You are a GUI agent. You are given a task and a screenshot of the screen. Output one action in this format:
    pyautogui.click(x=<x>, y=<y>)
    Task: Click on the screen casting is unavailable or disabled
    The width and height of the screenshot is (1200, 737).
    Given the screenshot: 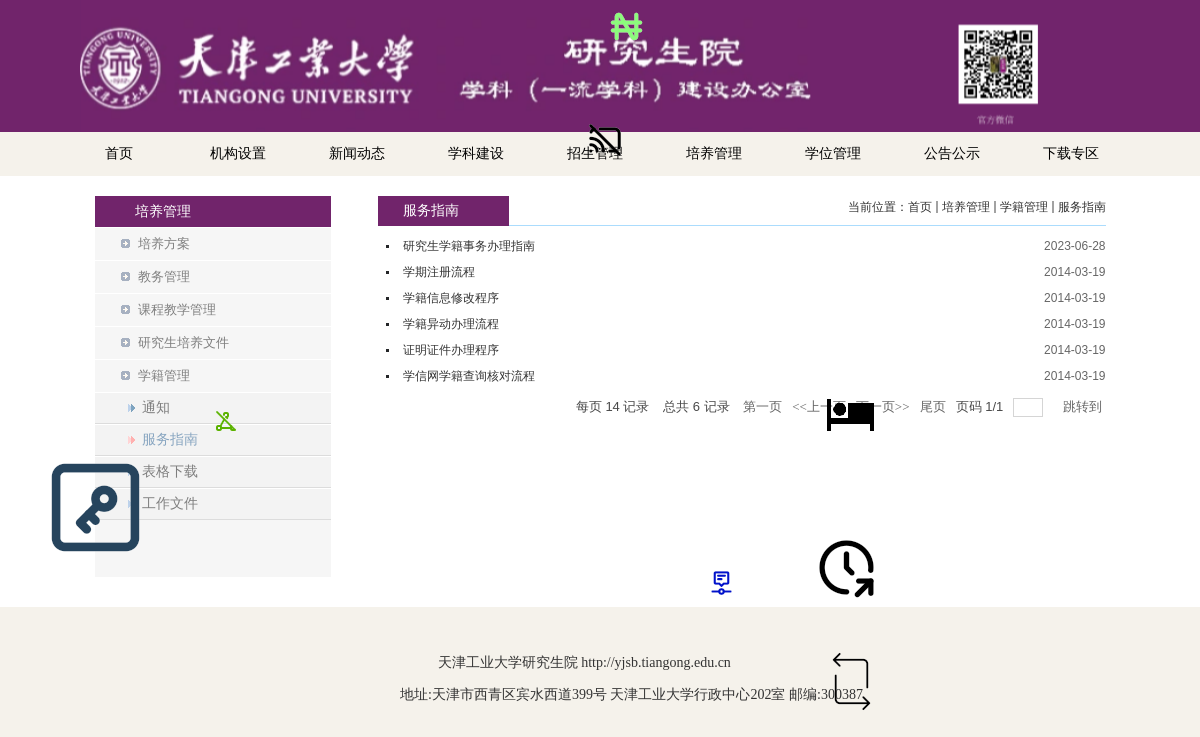 What is the action you would take?
    pyautogui.click(x=605, y=140)
    